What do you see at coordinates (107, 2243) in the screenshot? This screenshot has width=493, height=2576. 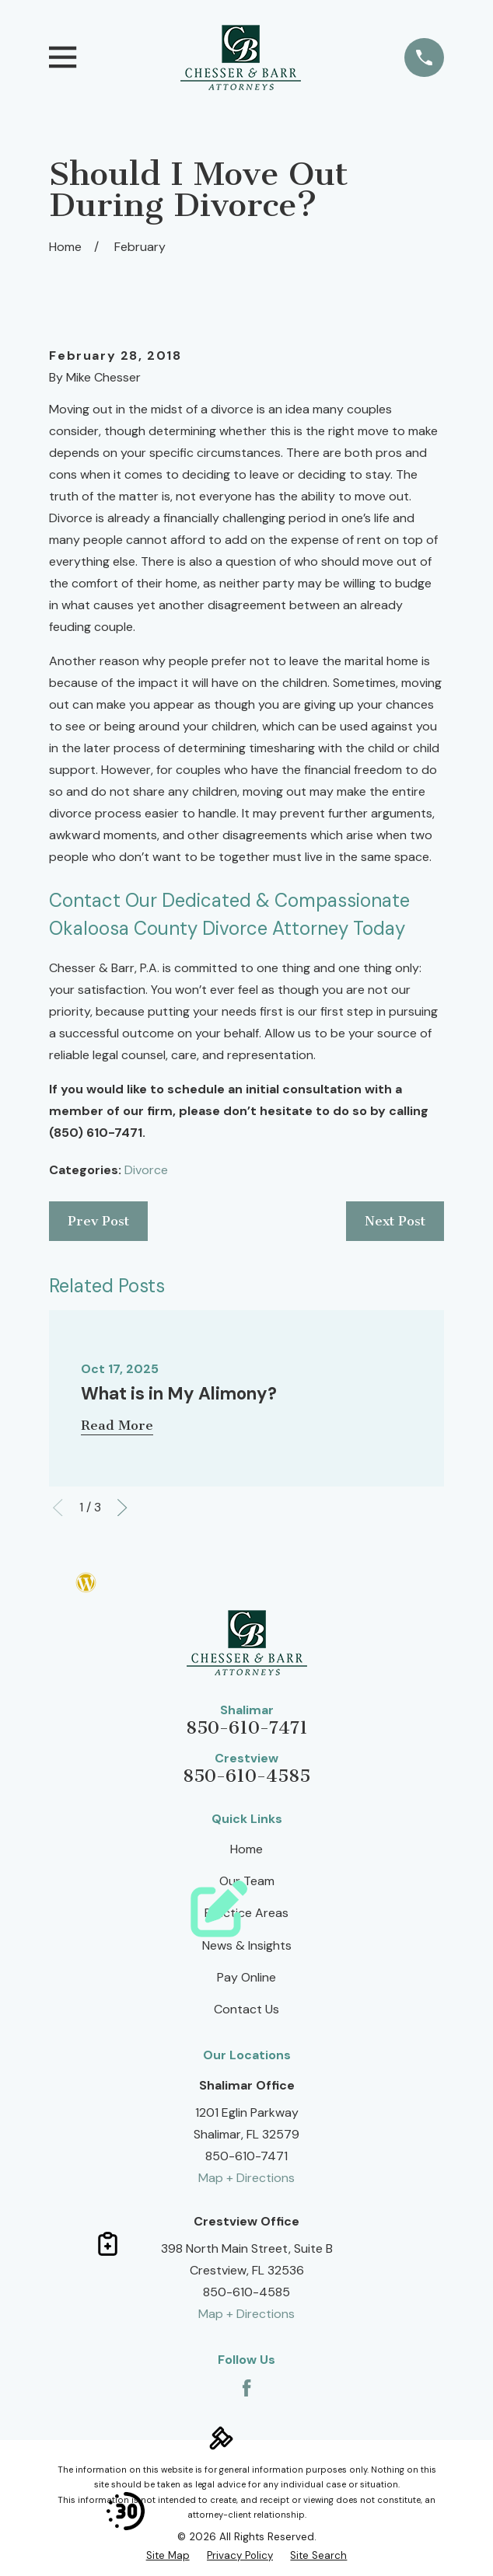 I see `add a new note or item to clipboard` at bounding box center [107, 2243].